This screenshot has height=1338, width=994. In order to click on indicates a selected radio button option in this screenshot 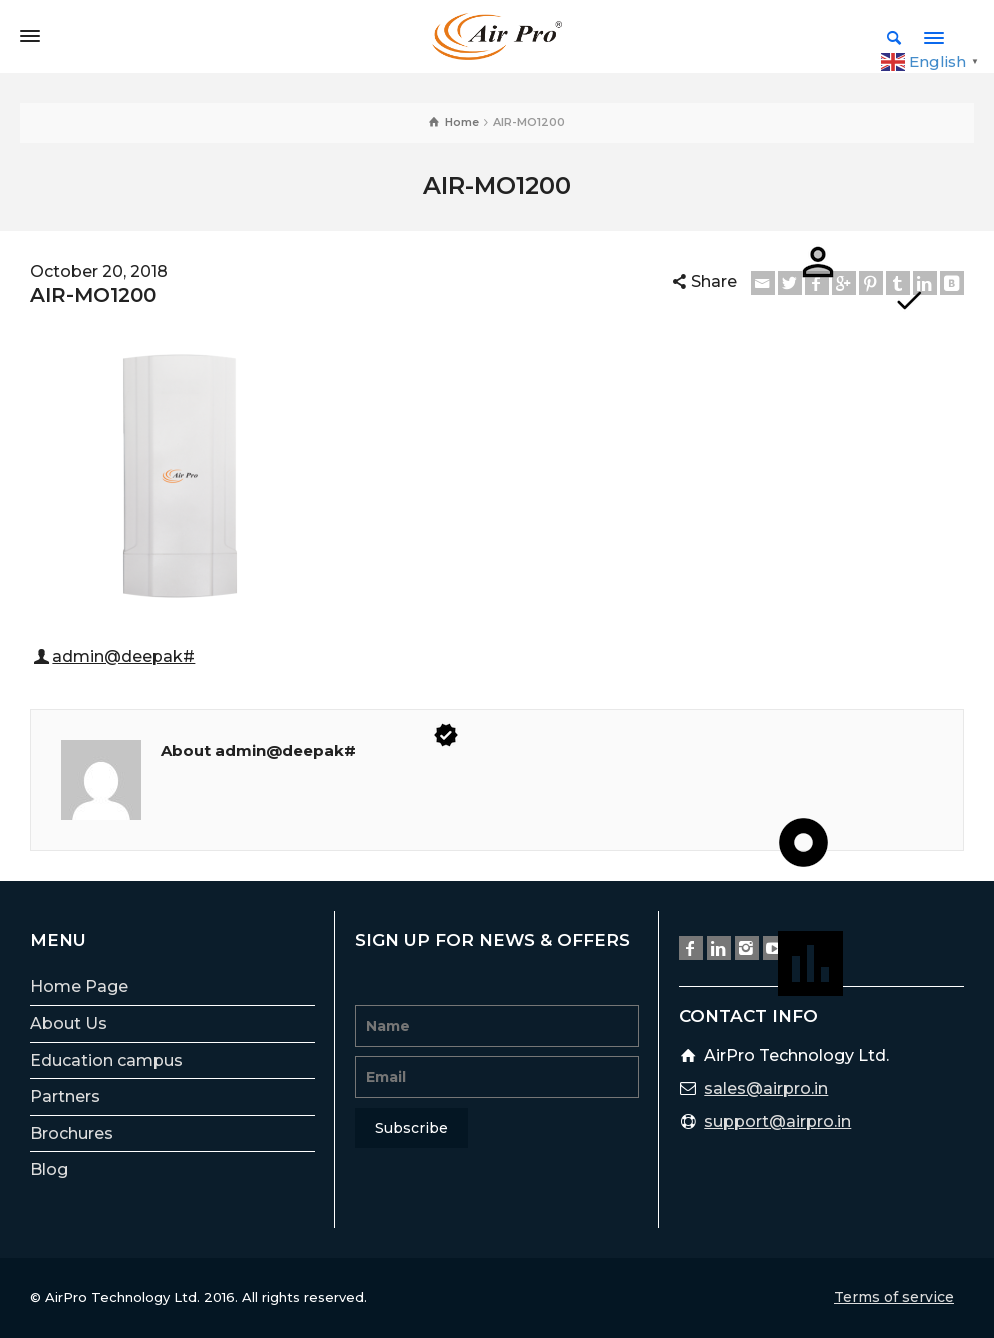, I will do `click(803, 842)`.